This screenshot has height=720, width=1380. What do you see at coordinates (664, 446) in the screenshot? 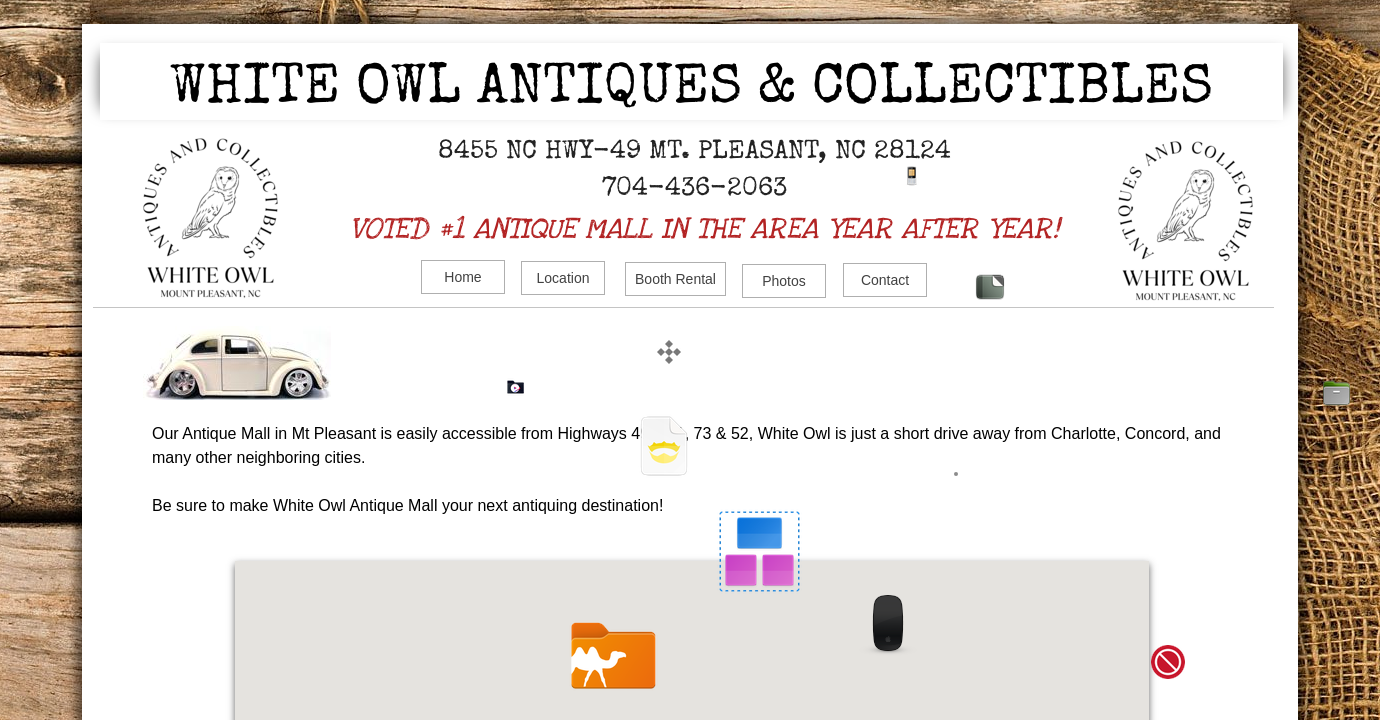
I see `a nim programming language source file` at bounding box center [664, 446].